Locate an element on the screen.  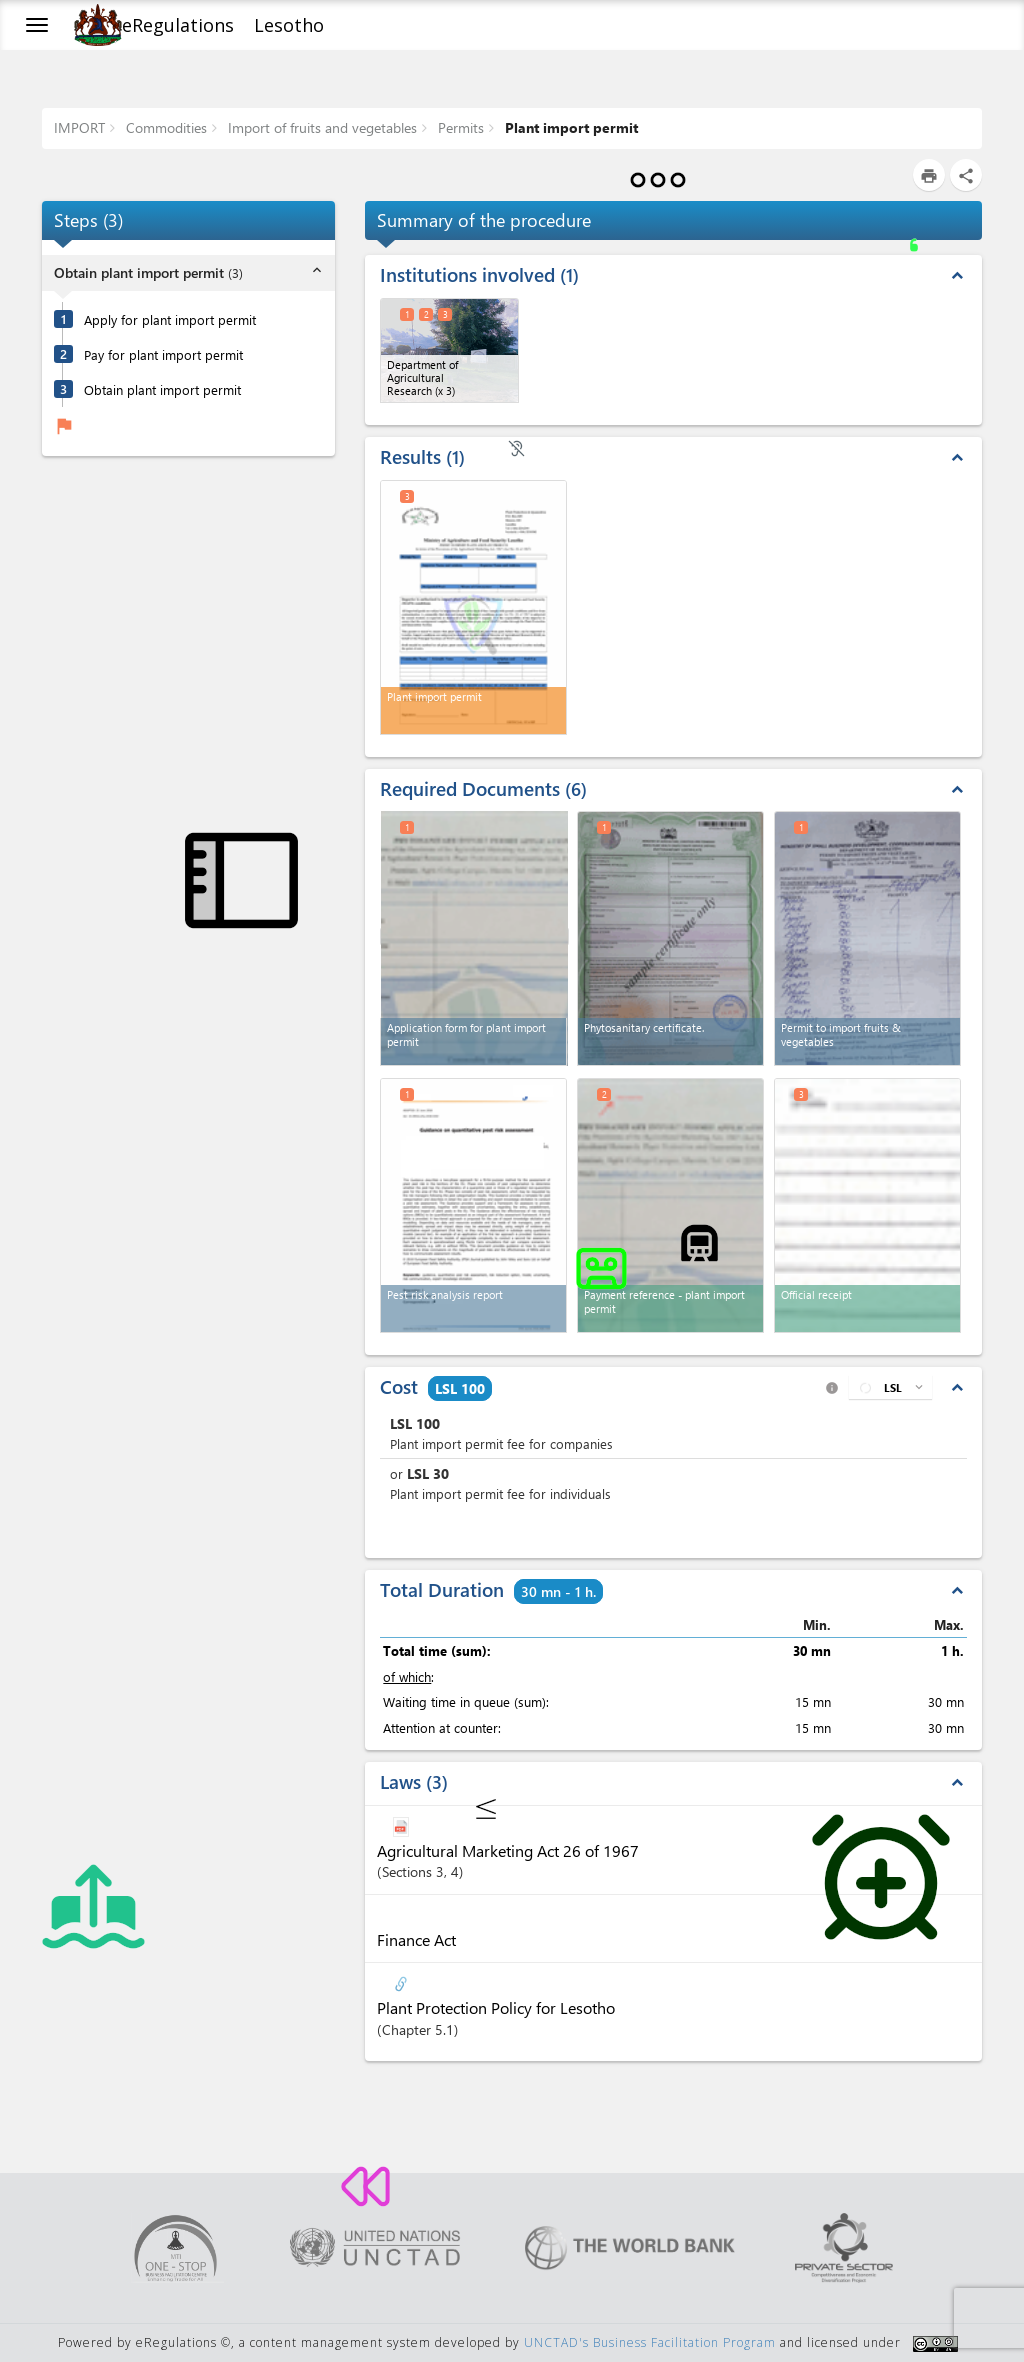
rewind or skip backward in media playback is located at coordinates (365, 2186).